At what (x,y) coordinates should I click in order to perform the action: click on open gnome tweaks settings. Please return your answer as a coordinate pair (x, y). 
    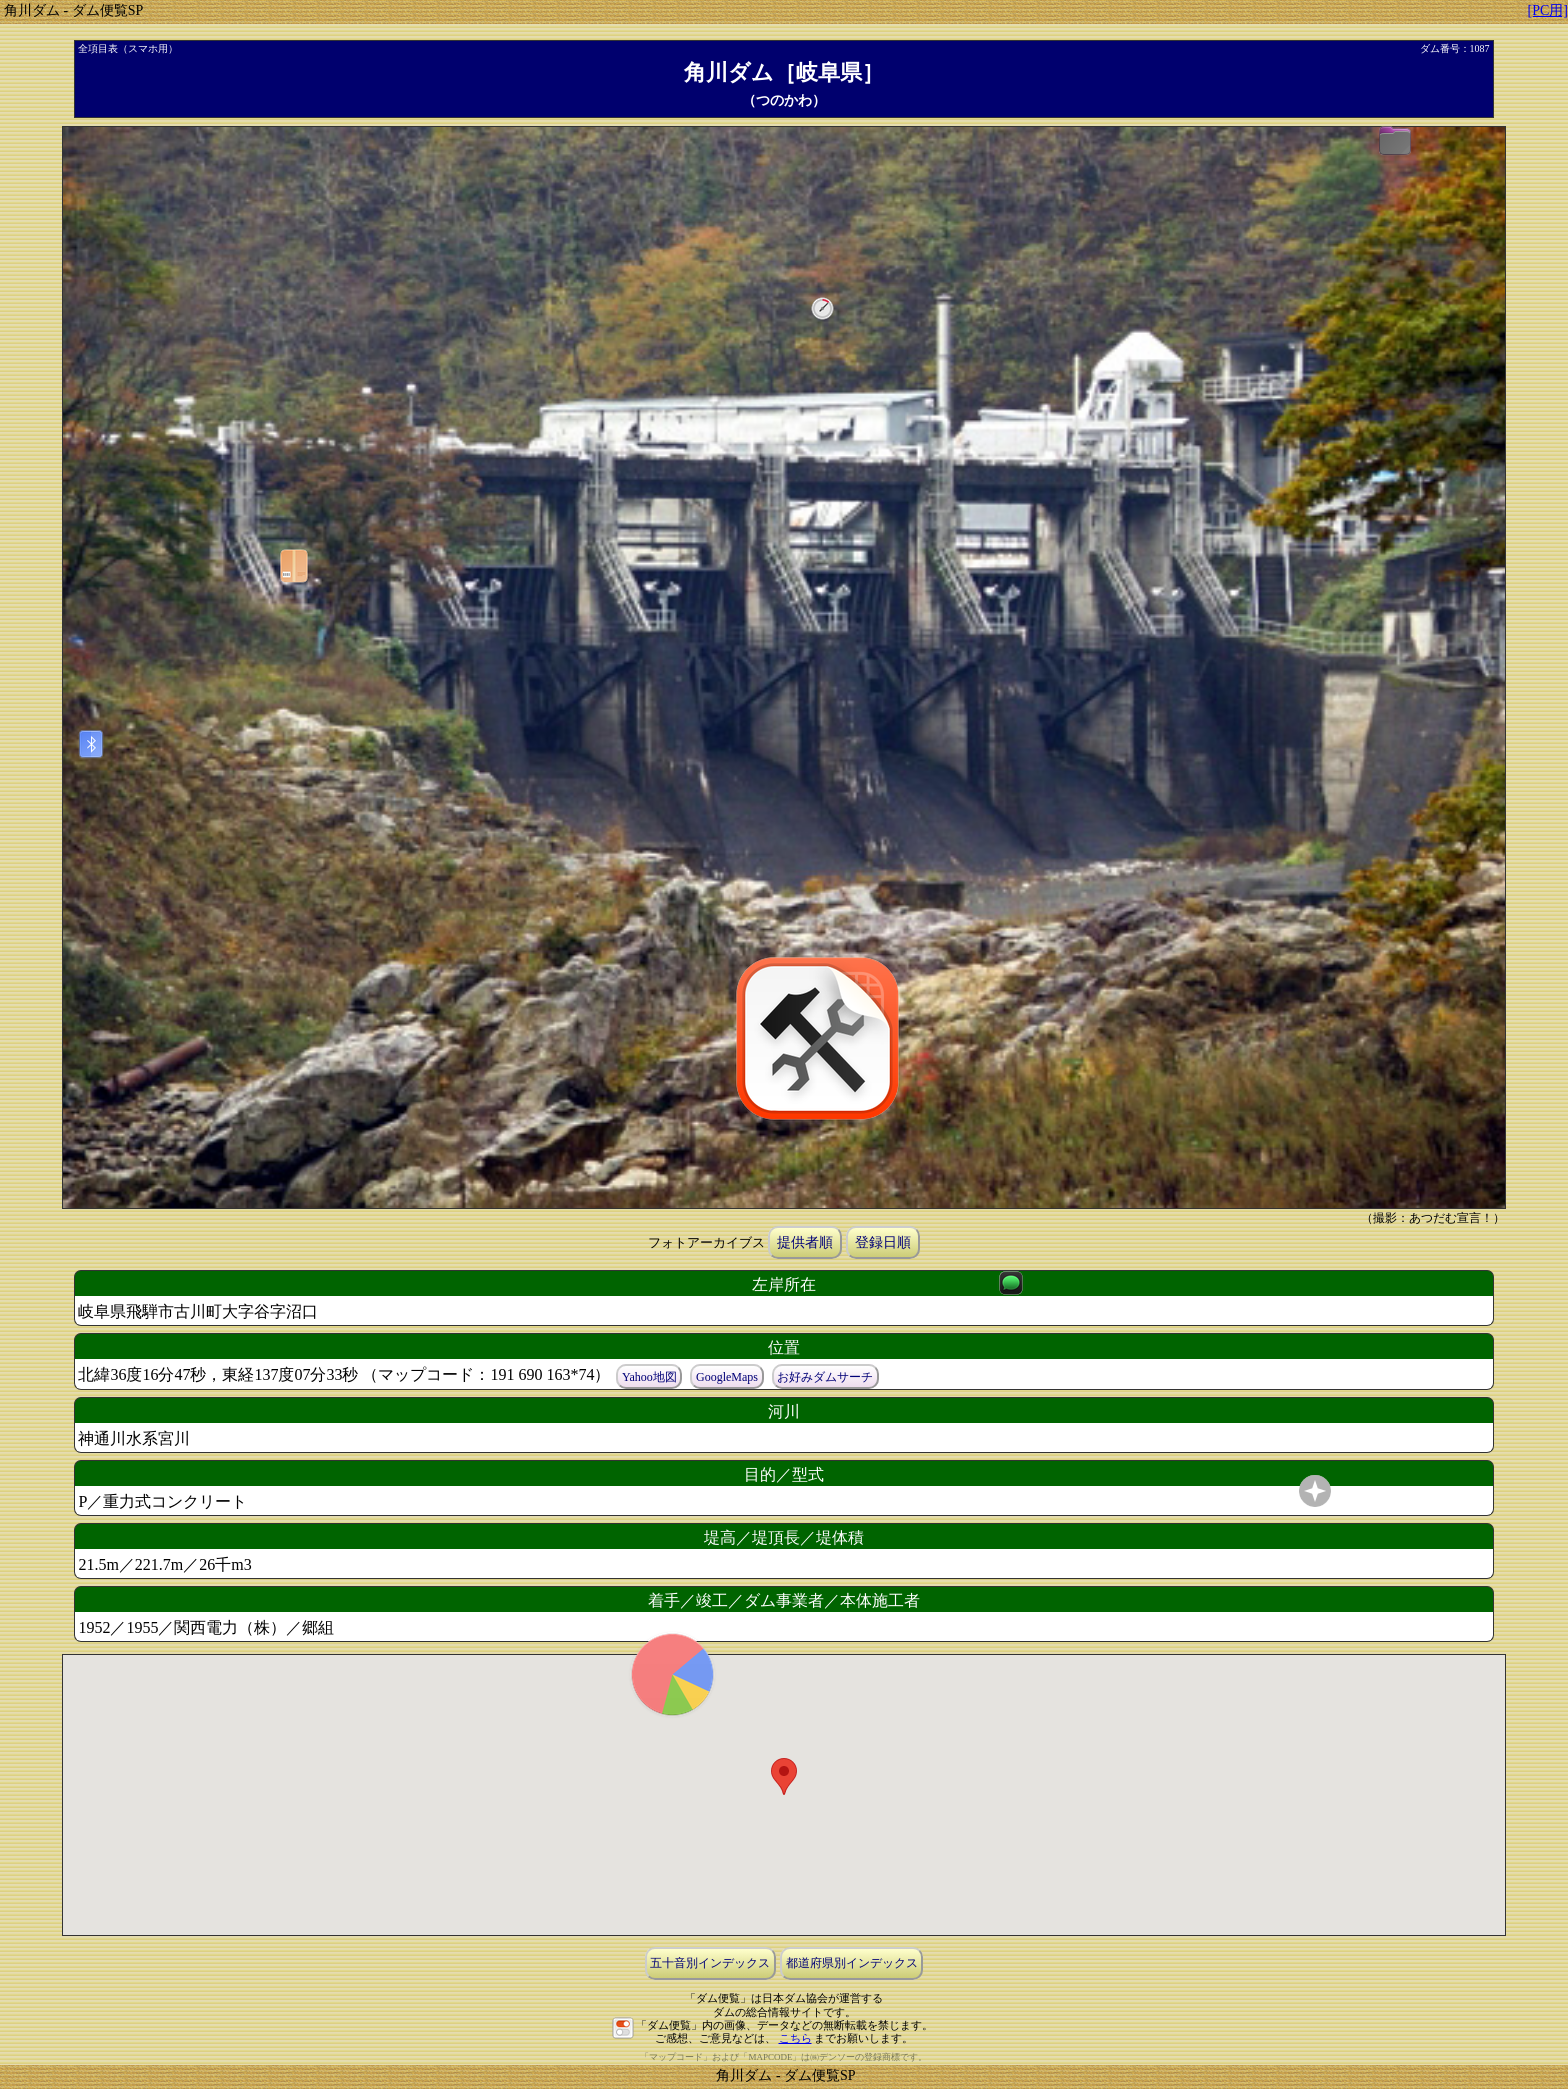
    Looking at the image, I should click on (623, 2028).